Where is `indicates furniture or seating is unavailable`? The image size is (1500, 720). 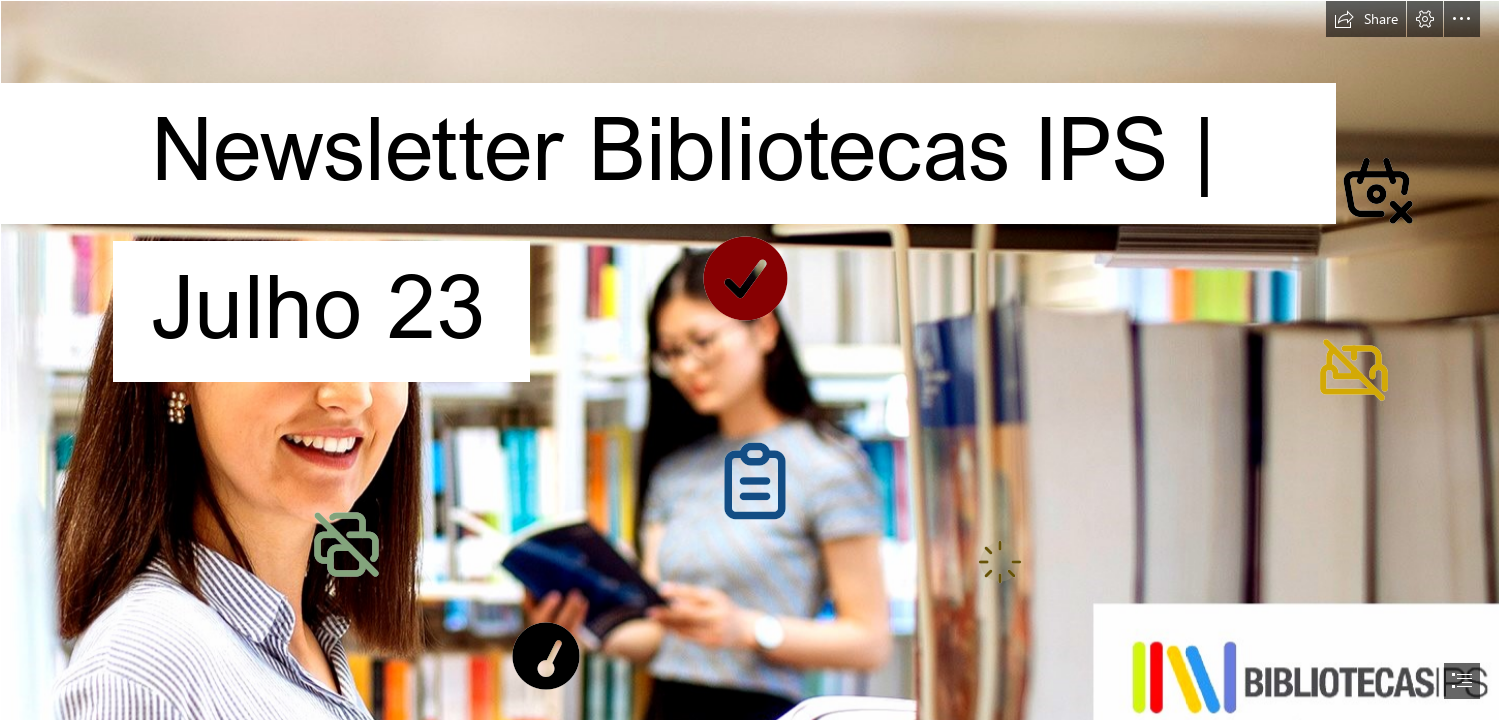 indicates furniture or seating is unavailable is located at coordinates (1354, 370).